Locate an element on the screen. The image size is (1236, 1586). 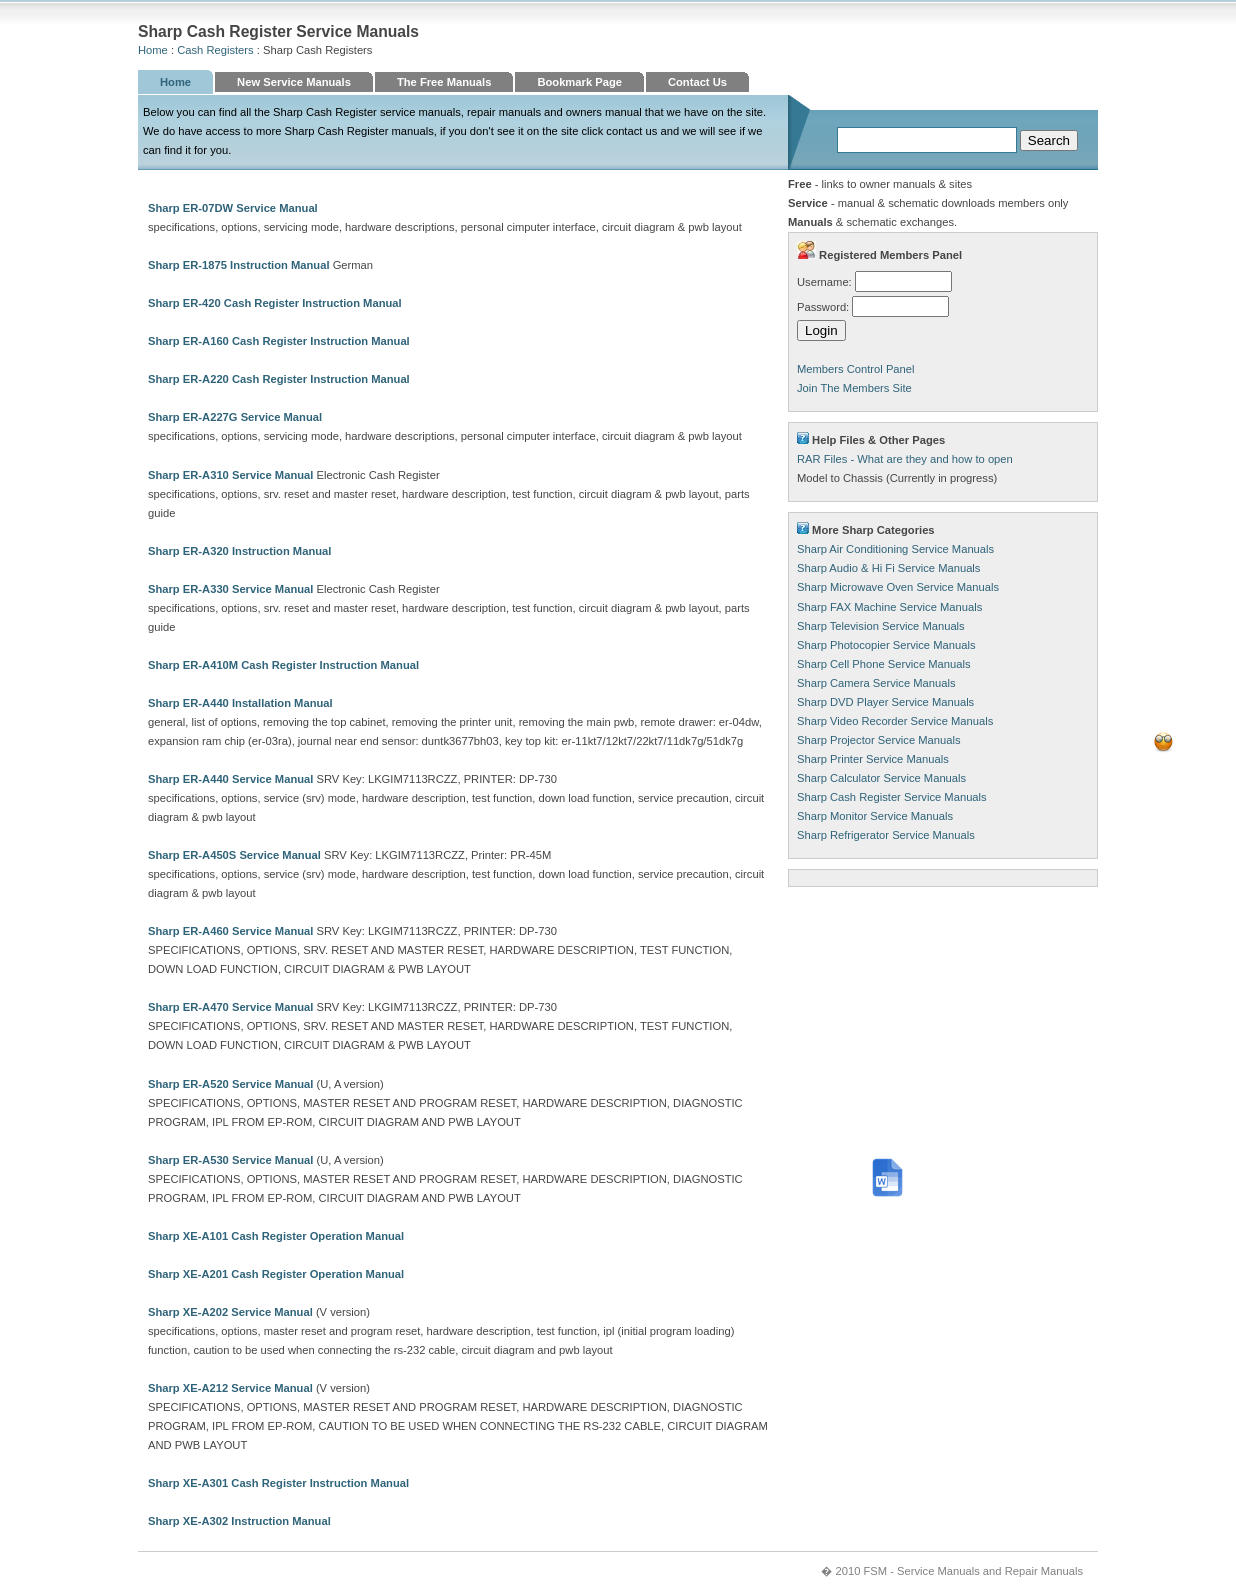
microsoft word document file is located at coordinates (887, 1177).